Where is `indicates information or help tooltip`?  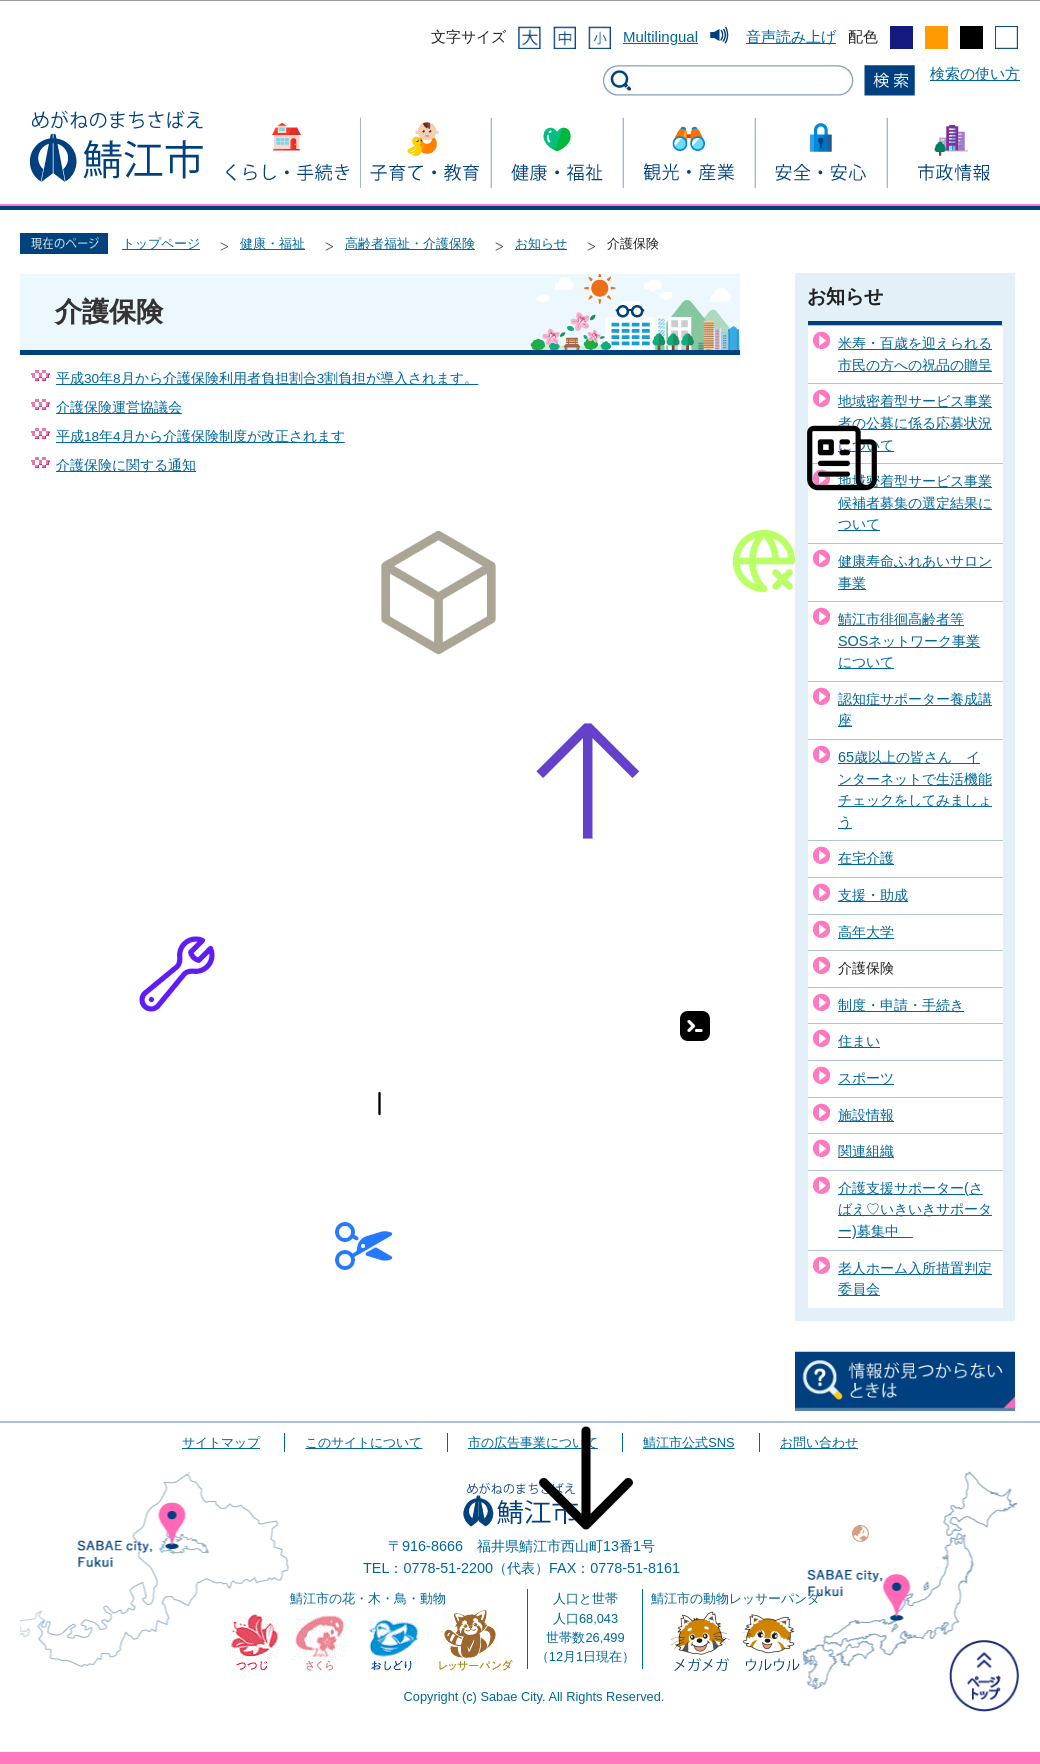 indicates information or help tooltip is located at coordinates (379, 1103).